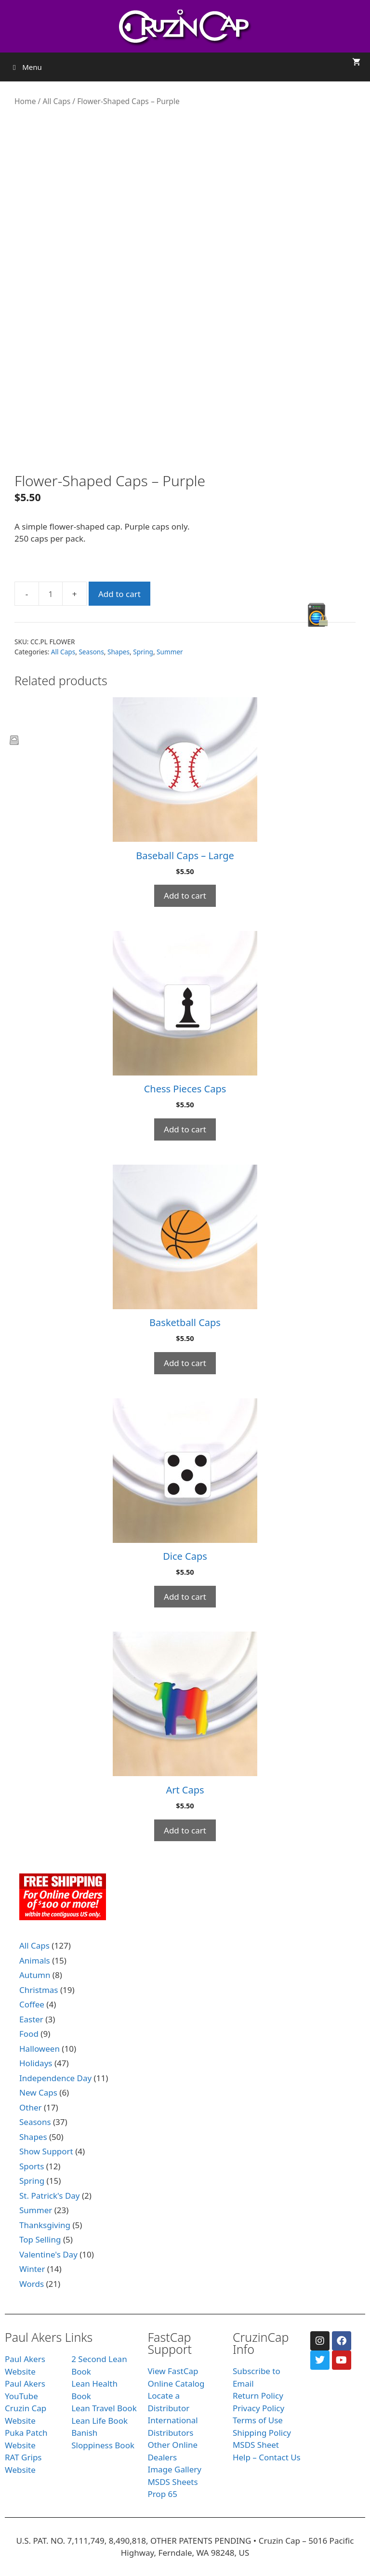 The image size is (370, 2576). Describe the element at coordinates (14, 740) in the screenshot. I see `access iCloud drive storage` at that location.